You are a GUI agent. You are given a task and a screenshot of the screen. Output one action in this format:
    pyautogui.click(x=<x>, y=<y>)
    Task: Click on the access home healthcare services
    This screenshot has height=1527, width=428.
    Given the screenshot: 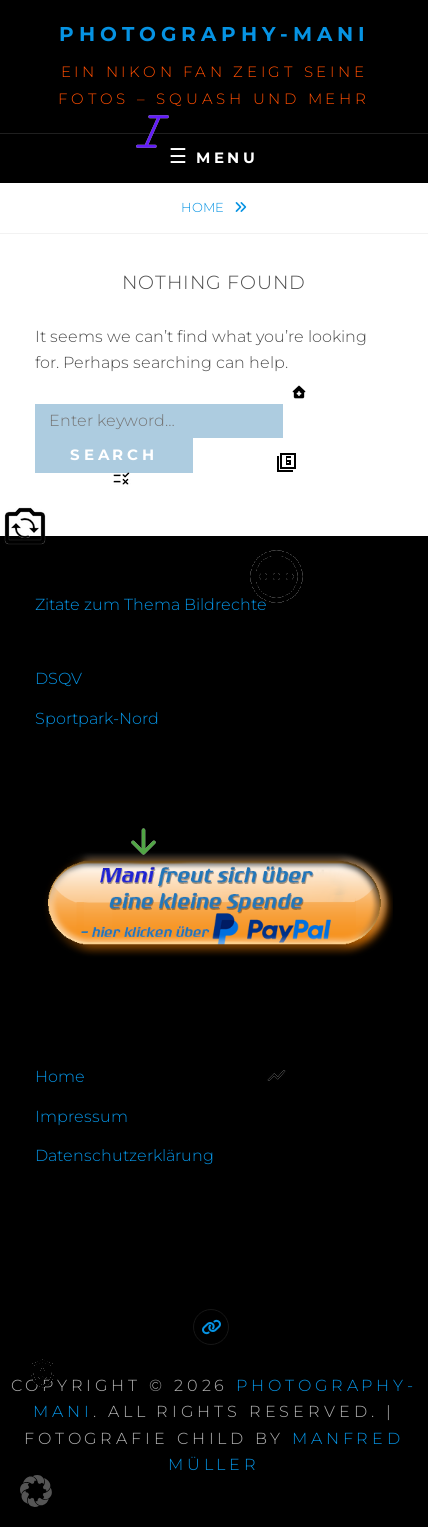 What is the action you would take?
    pyautogui.click(x=299, y=392)
    